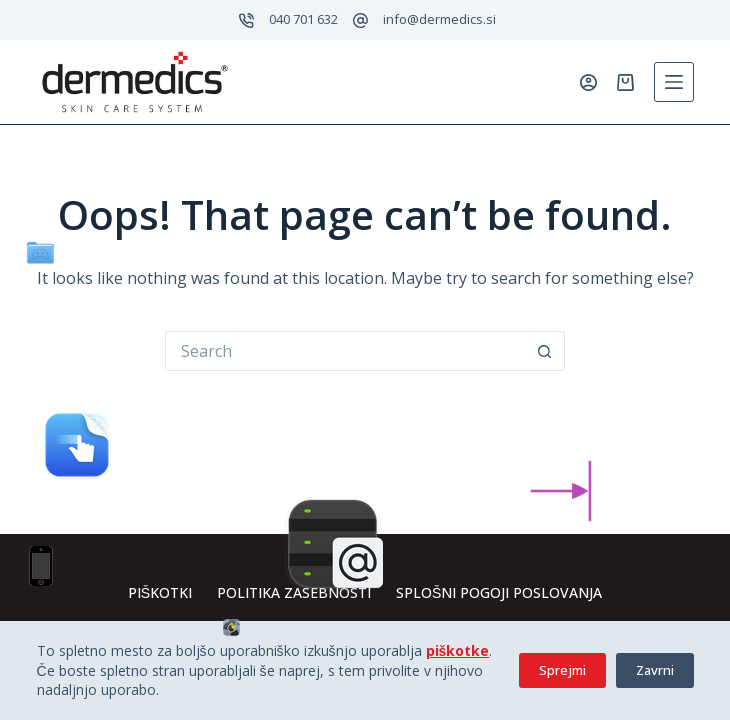 Image resolution: width=730 pixels, height=720 pixels. What do you see at coordinates (40, 252) in the screenshot?
I see `open your games folder` at bounding box center [40, 252].